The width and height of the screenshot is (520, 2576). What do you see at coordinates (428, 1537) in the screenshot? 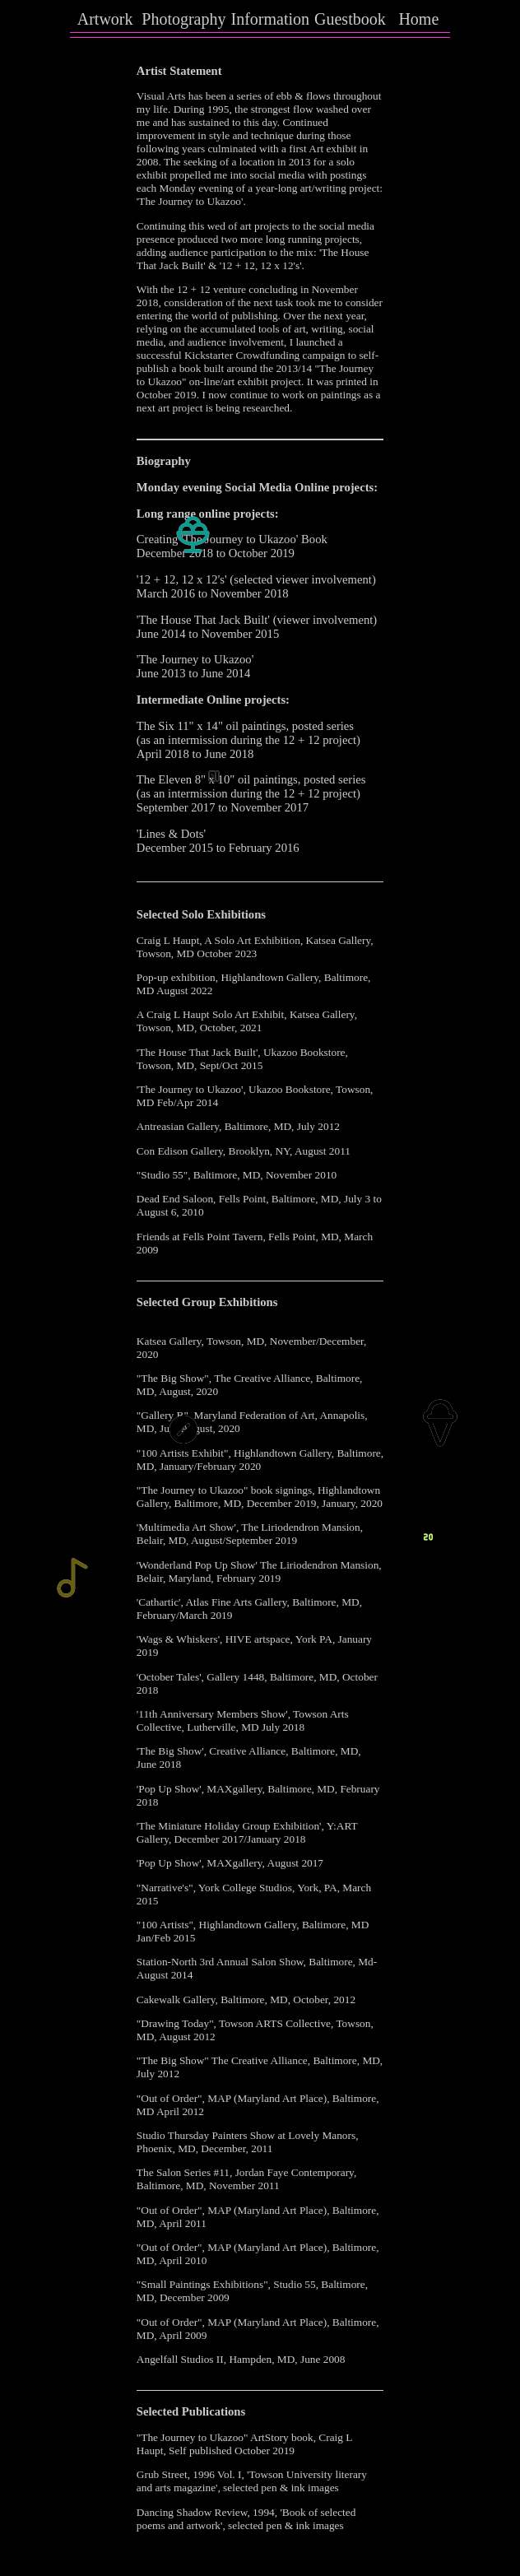
I see `indicates 20 items or notifications` at bounding box center [428, 1537].